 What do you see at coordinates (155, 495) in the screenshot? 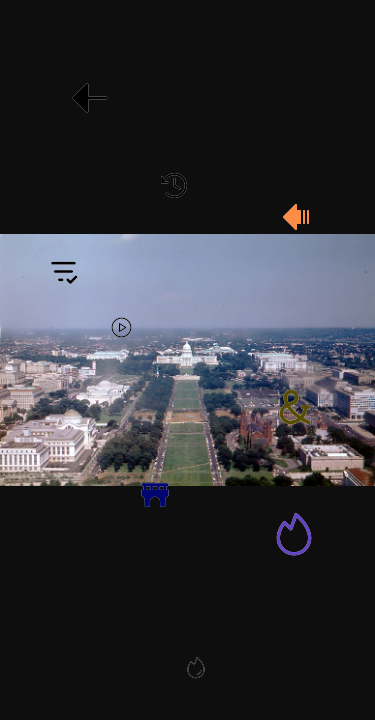
I see `view bridge or overpass locations` at bounding box center [155, 495].